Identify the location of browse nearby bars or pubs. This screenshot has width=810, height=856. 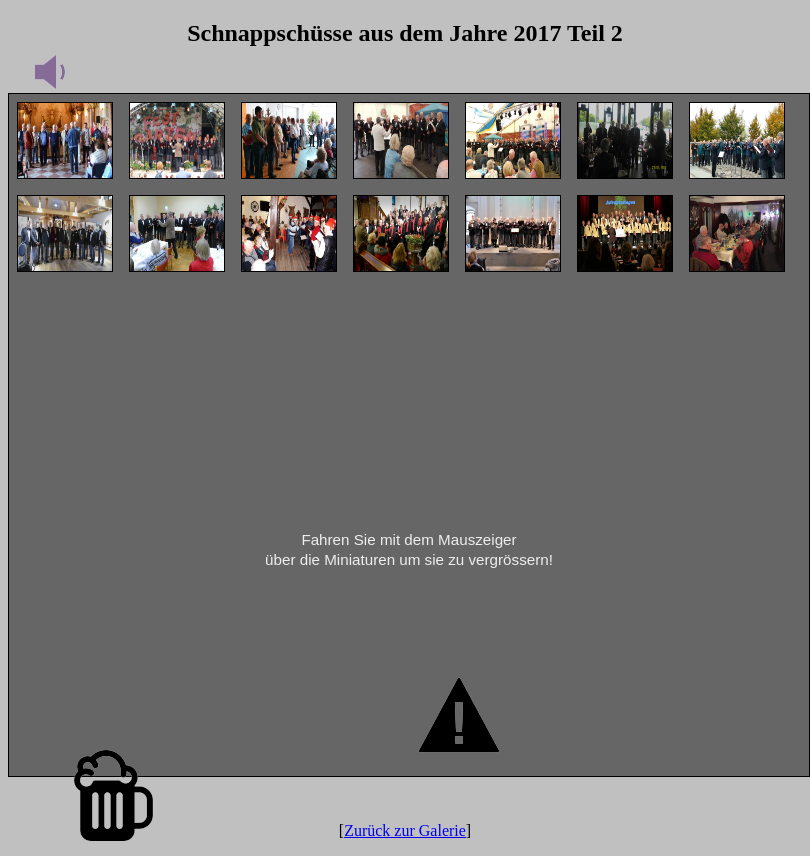
(113, 795).